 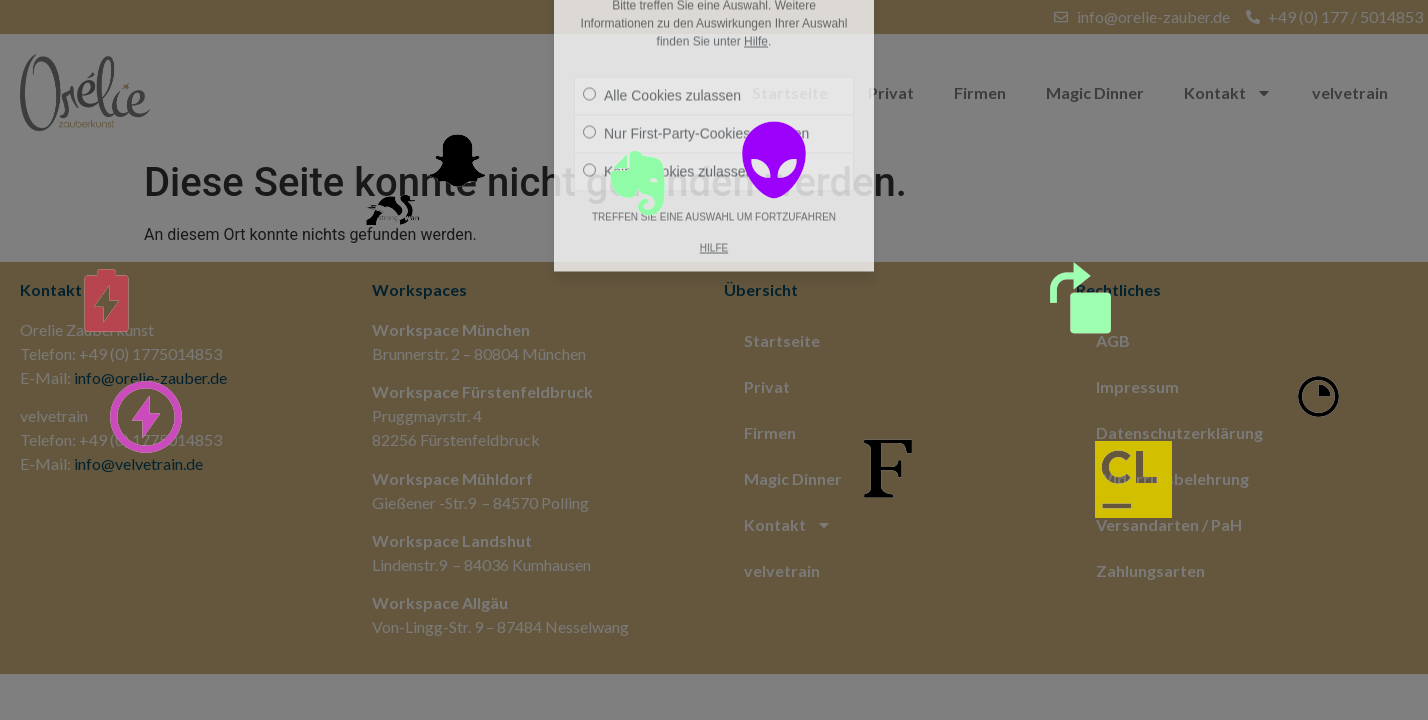 I want to click on battery charging status indicator, so click(x=106, y=300).